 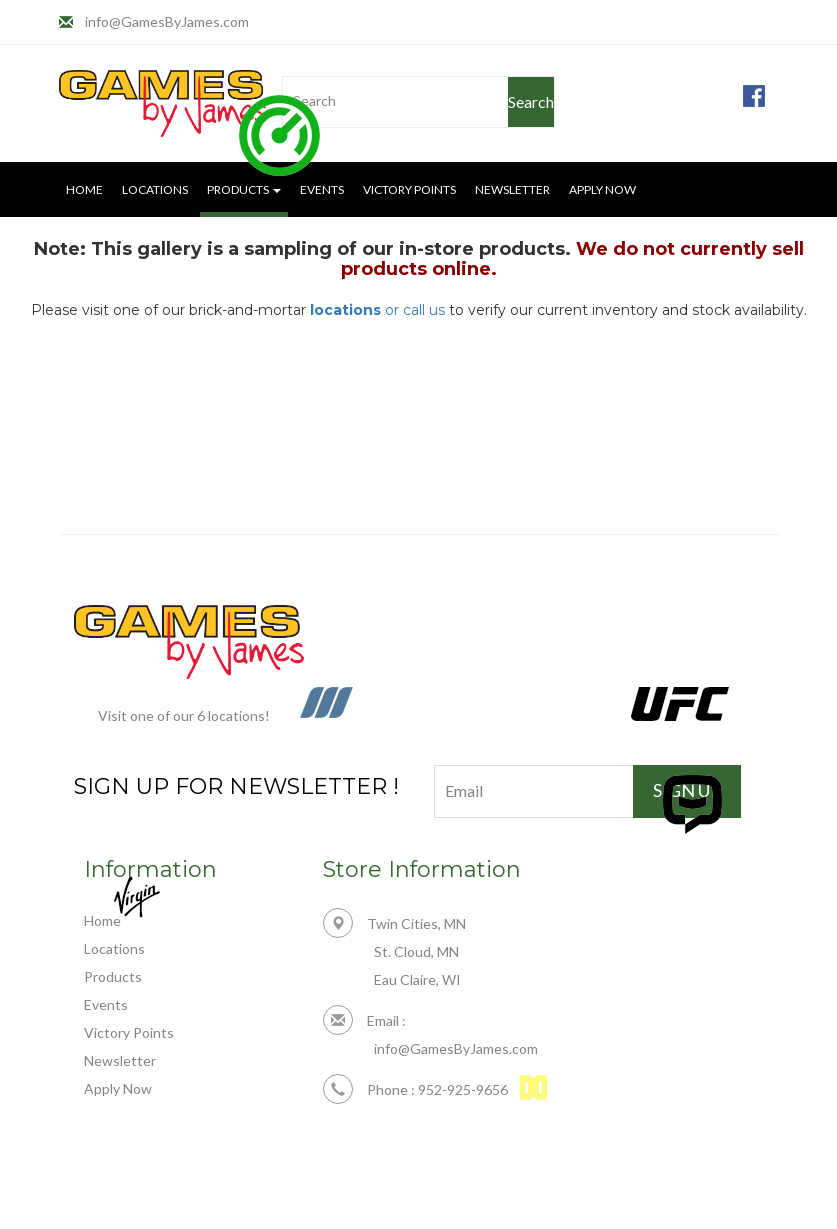 I want to click on open chatbot assistant, so click(x=692, y=804).